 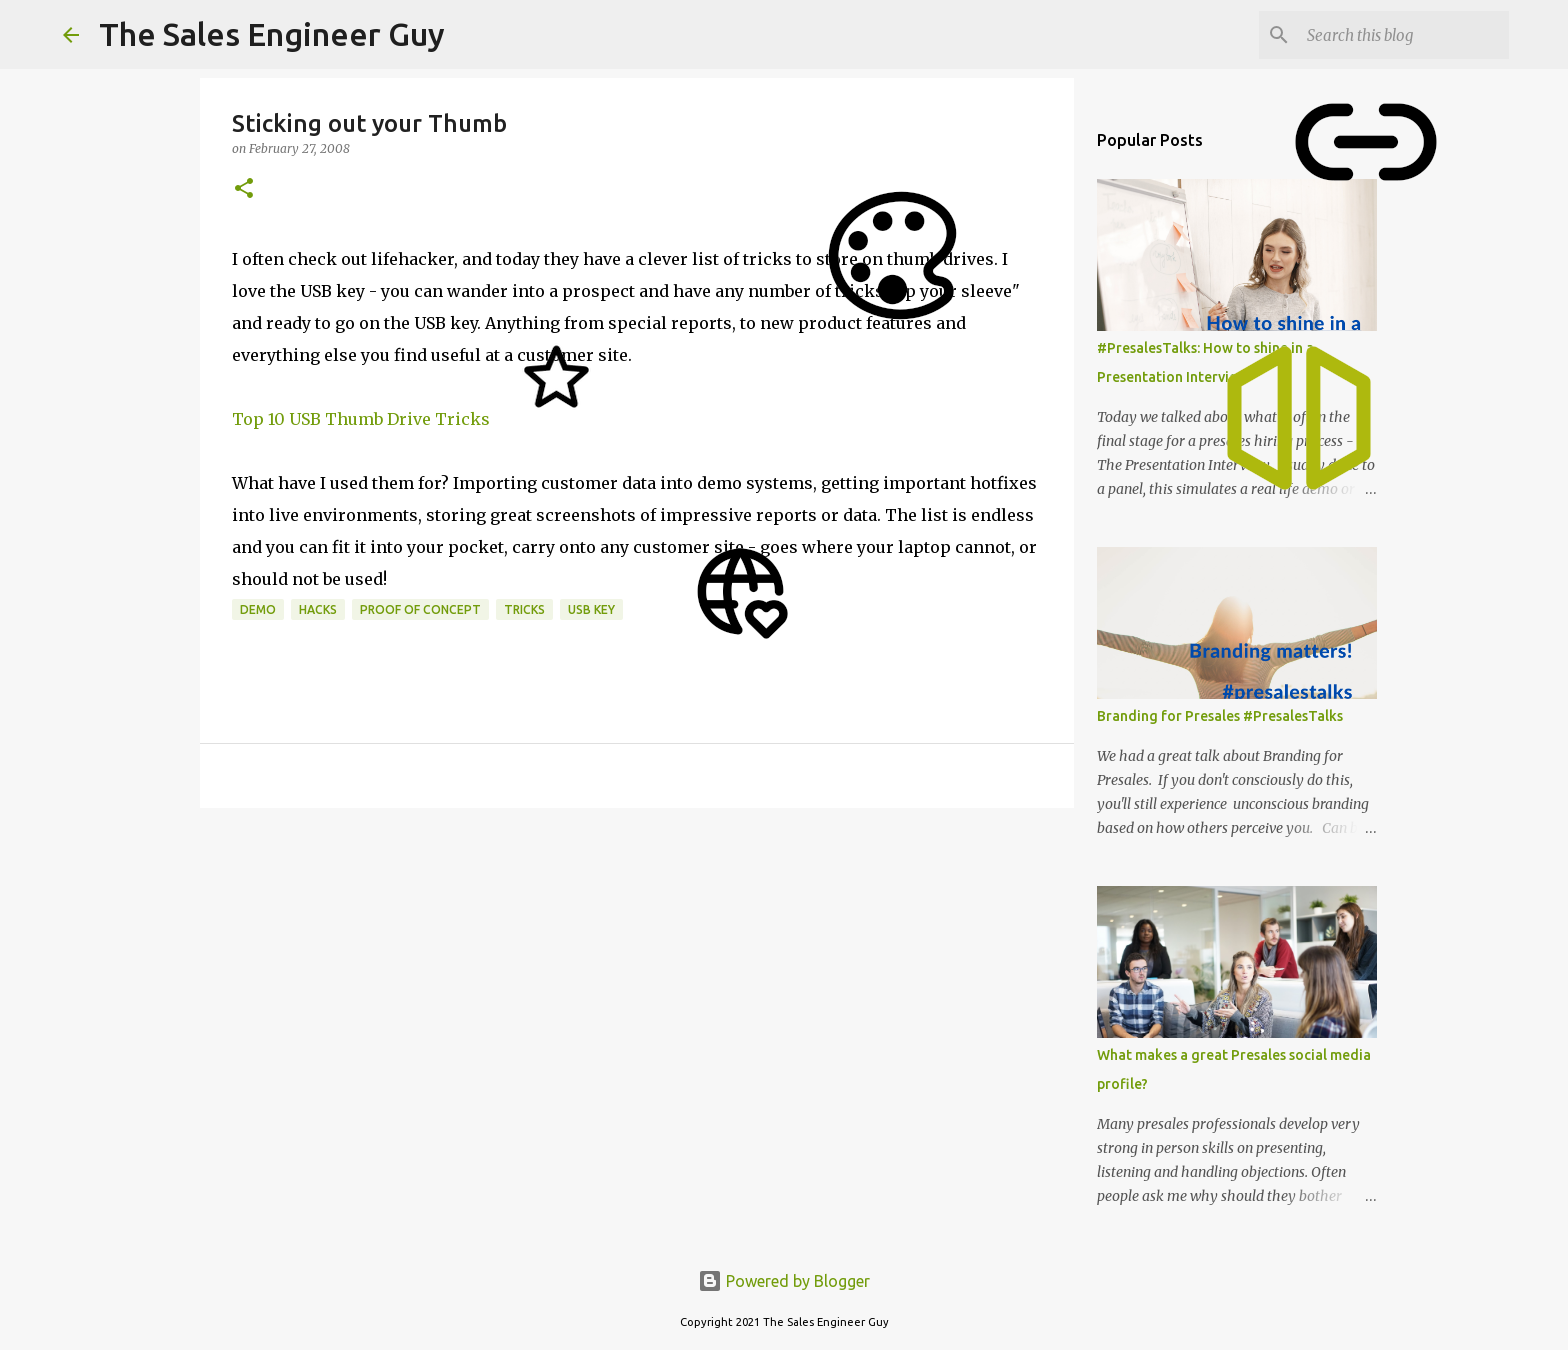 I want to click on support global causes or charities, so click(x=740, y=591).